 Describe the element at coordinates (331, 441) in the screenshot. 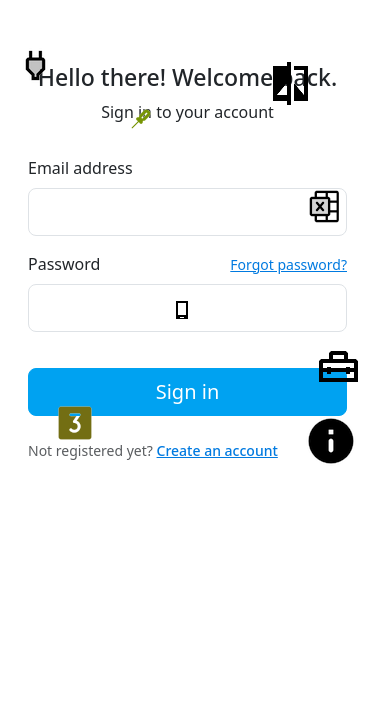

I see `view more information` at that location.